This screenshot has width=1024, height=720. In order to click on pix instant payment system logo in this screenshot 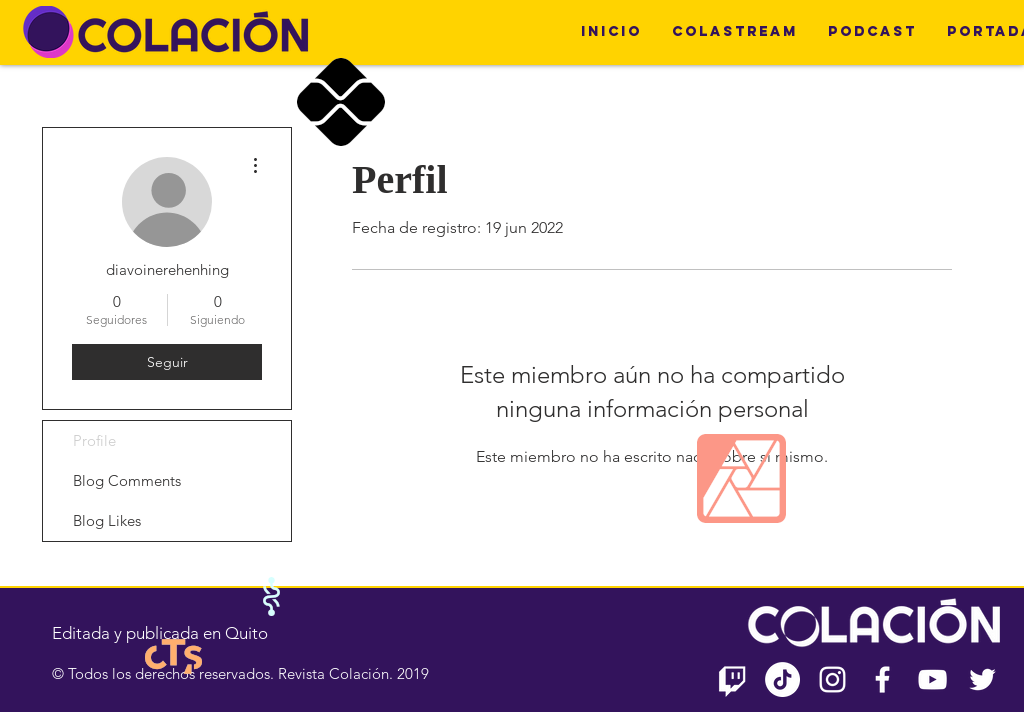, I will do `click(341, 102)`.